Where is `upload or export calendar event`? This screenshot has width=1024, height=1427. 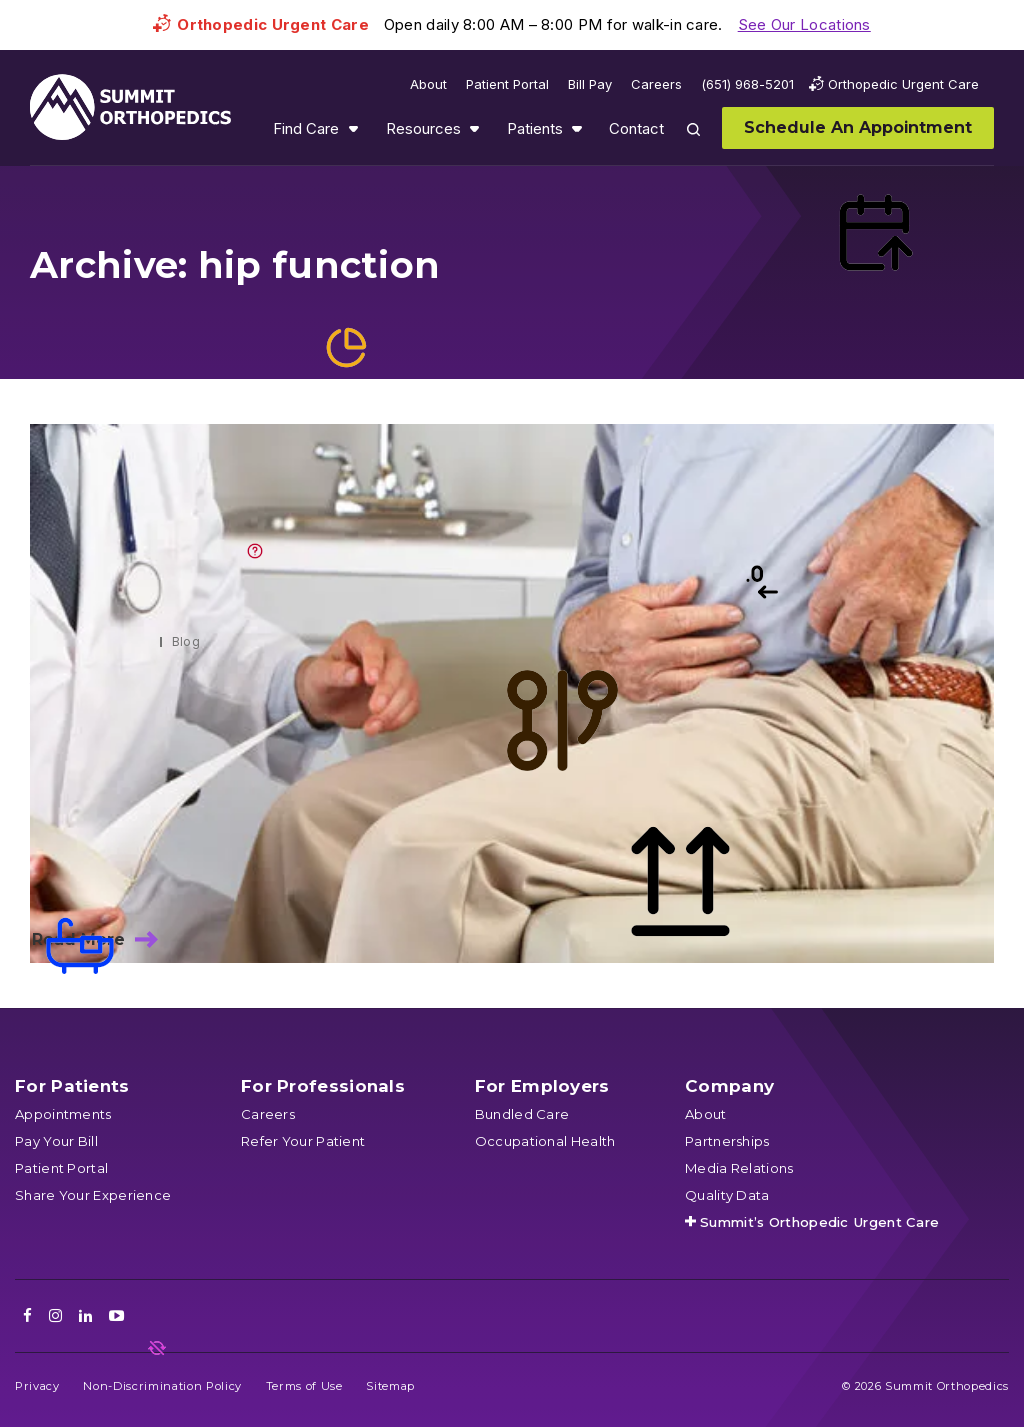
upload or export calendar event is located at coordinates (874, 232).